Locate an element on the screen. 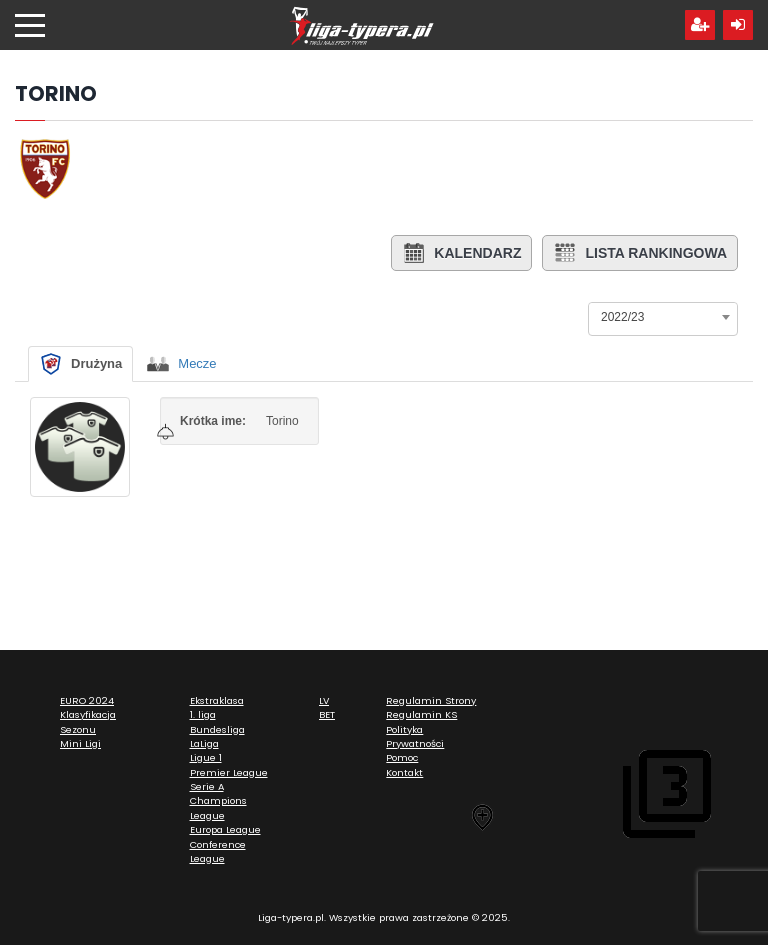 The image size is (768, 945). add a new location pin is located at coordinates (482, 817).